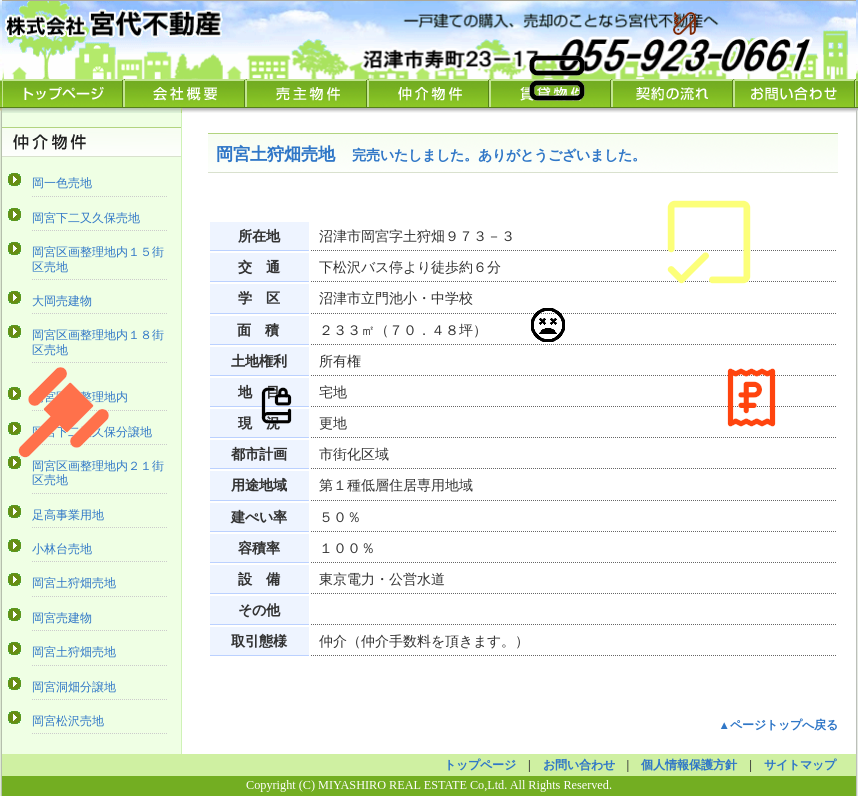 The image size is (858, 796). I want to click on access legal or terms of service settings, so click(60, 415).